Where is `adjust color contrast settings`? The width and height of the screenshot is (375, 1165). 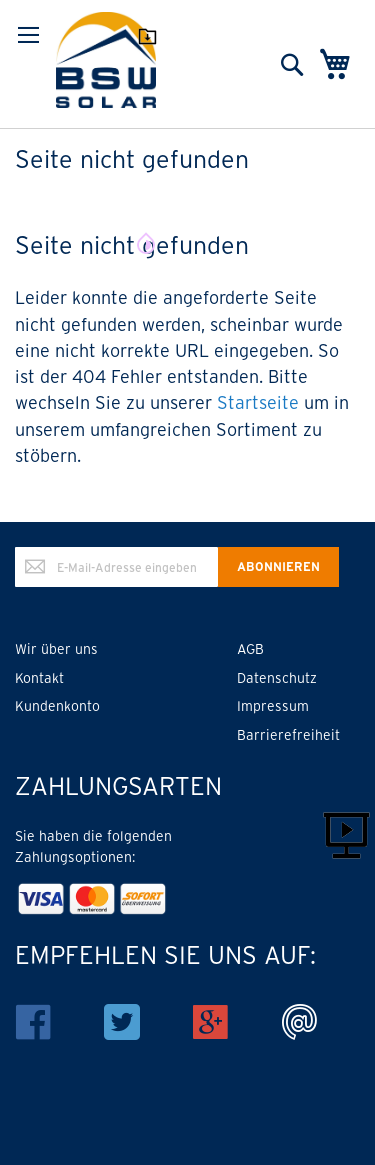 adjust color contrast settings is located at coordinates (146, 244).